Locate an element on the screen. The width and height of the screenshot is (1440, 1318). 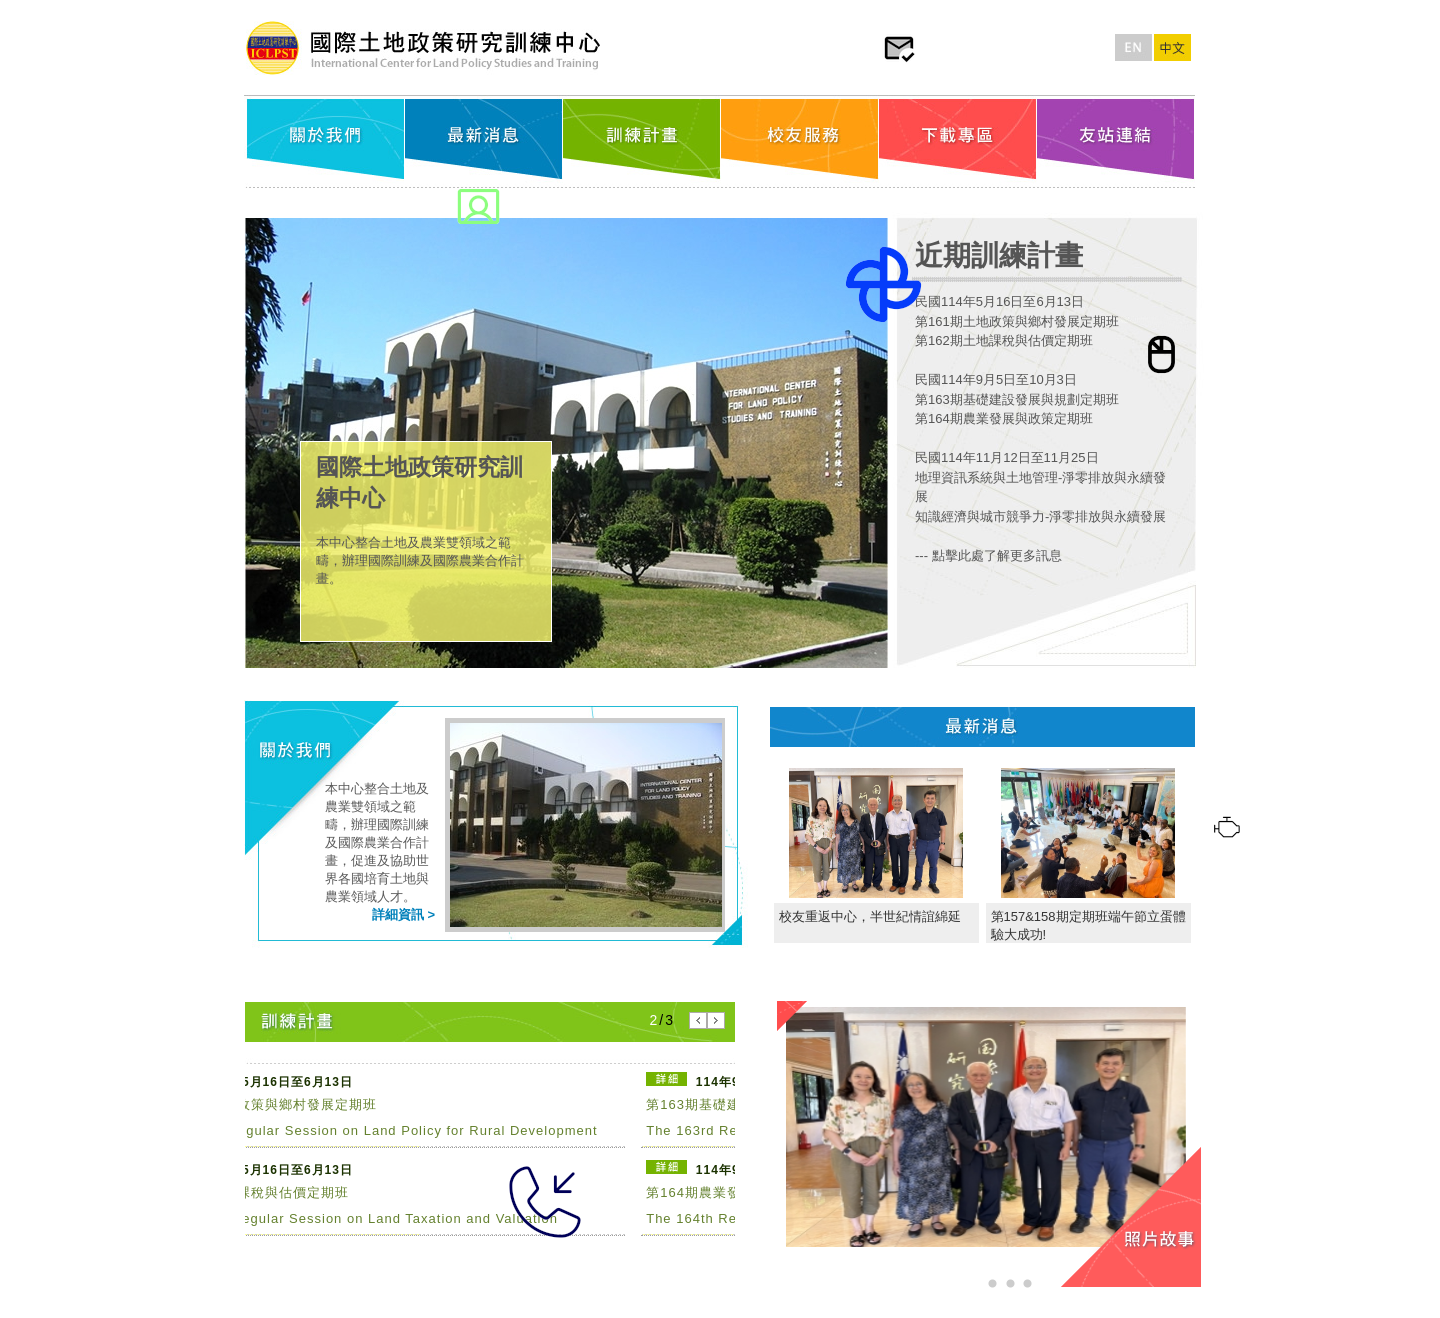
indicates left mouse button click action is located at coordinates (1161, 354).